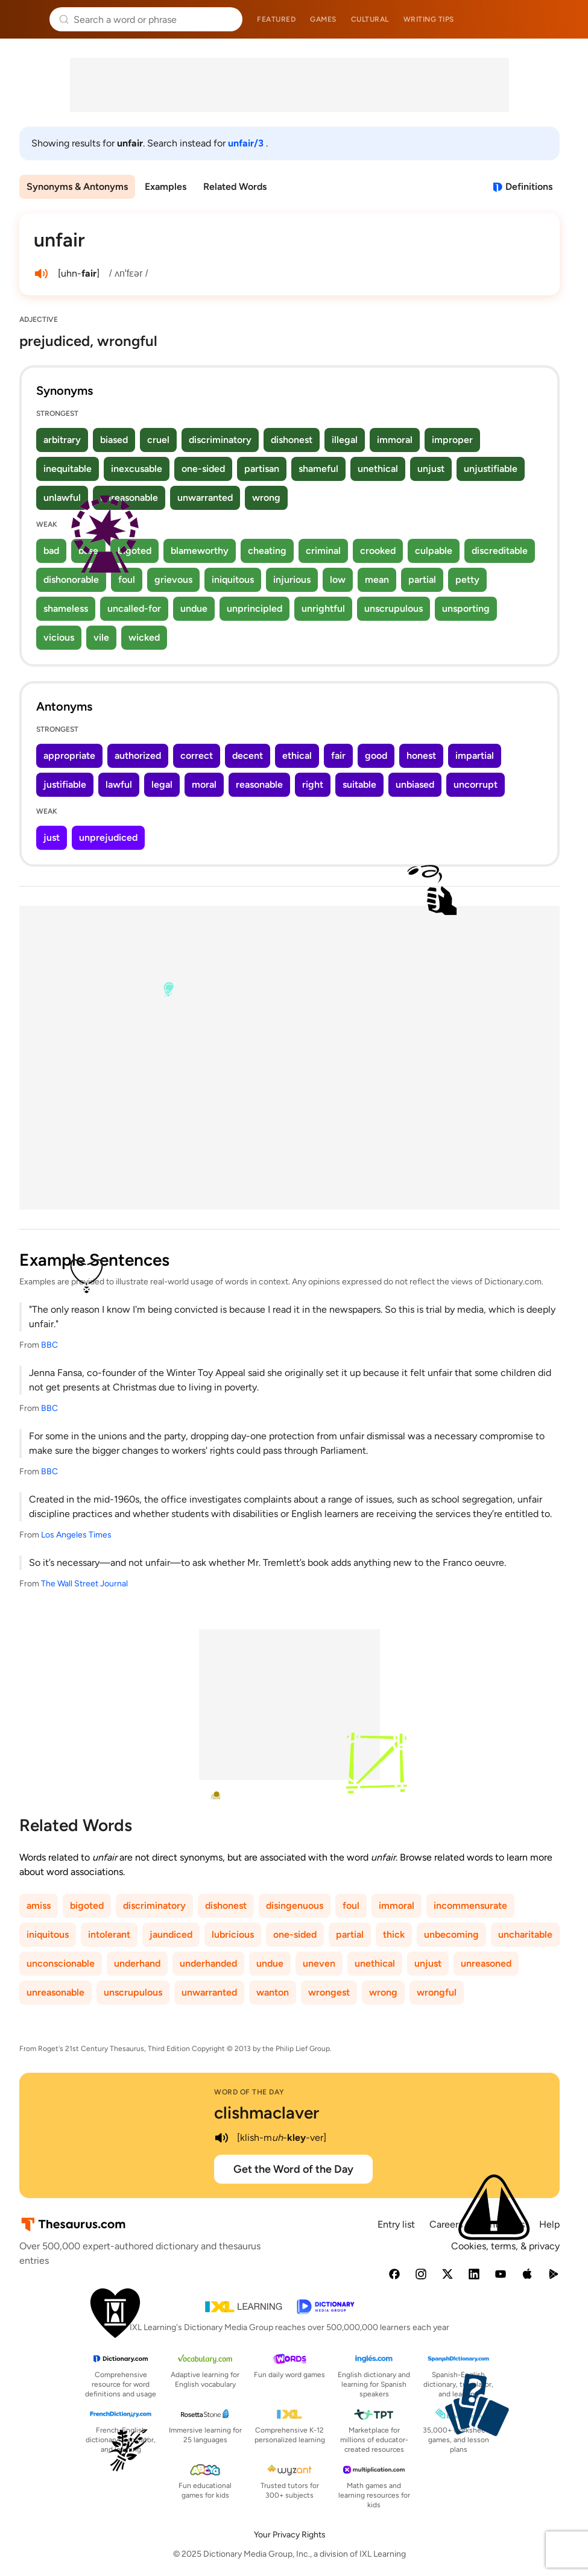  Describe the element at coordinates (168, 990) in the screenshot. I see `browse jewelry or accessories` at that location.